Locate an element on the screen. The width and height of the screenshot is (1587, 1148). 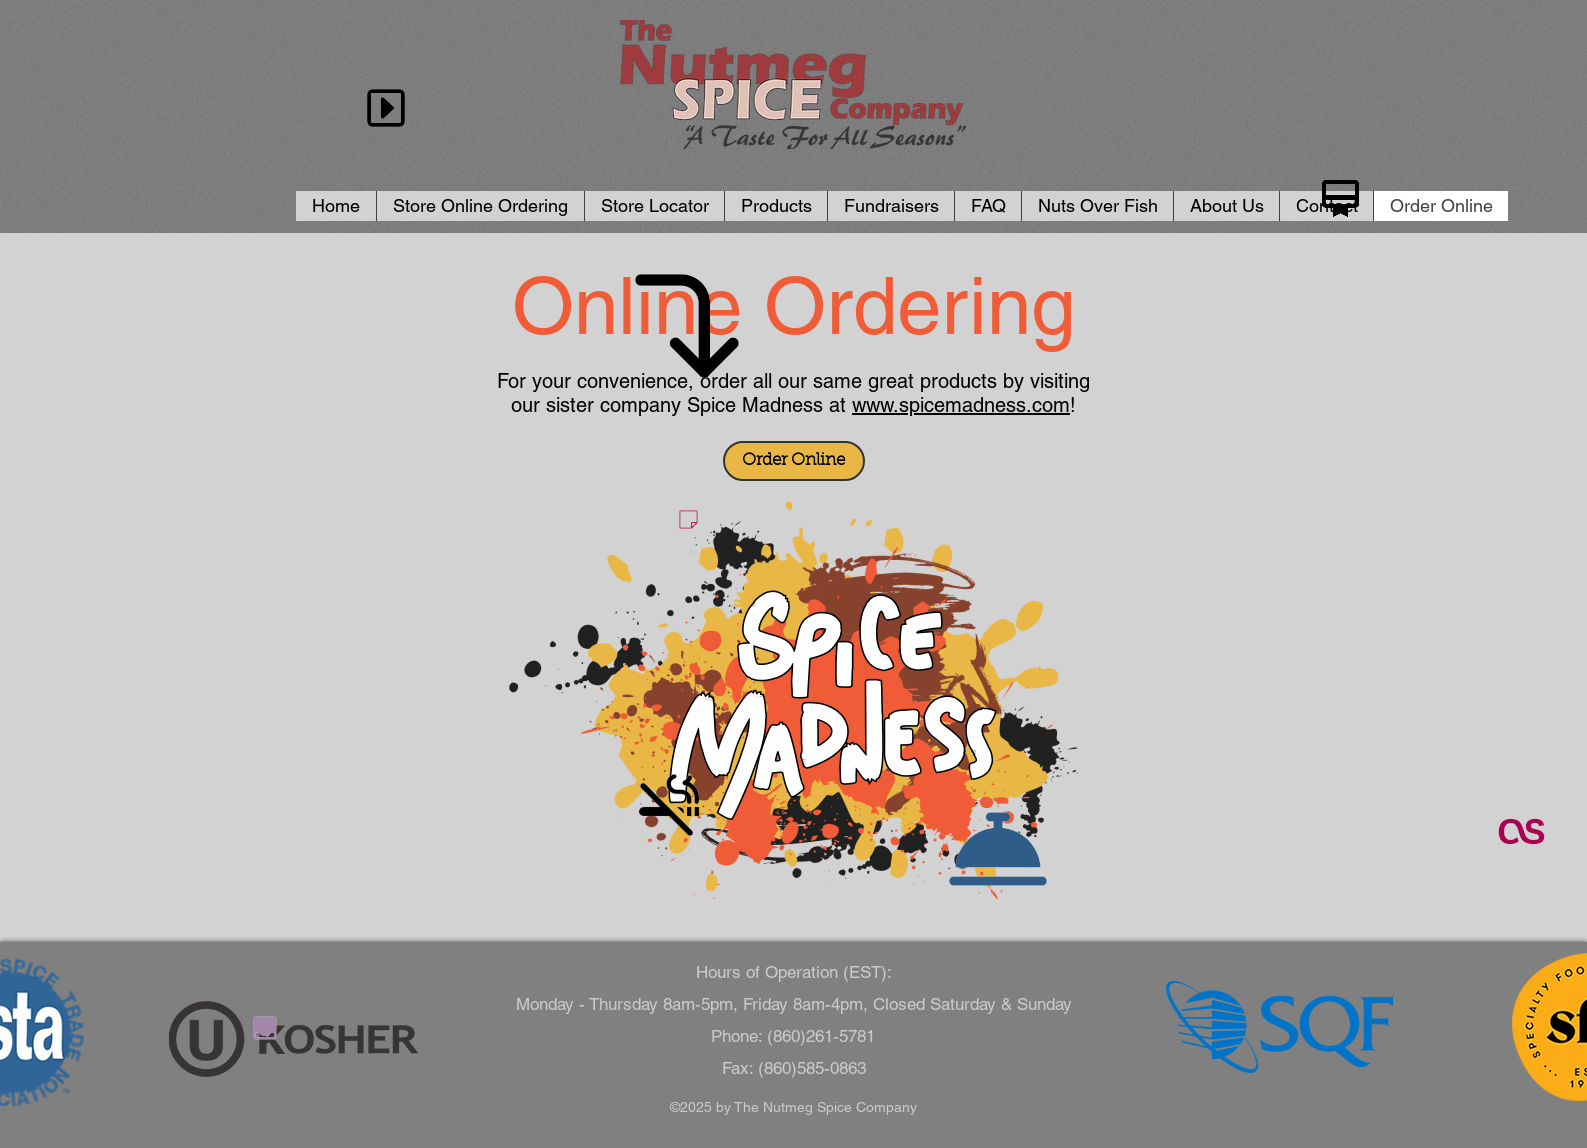
create a new note is located at coordinates (688, 519).